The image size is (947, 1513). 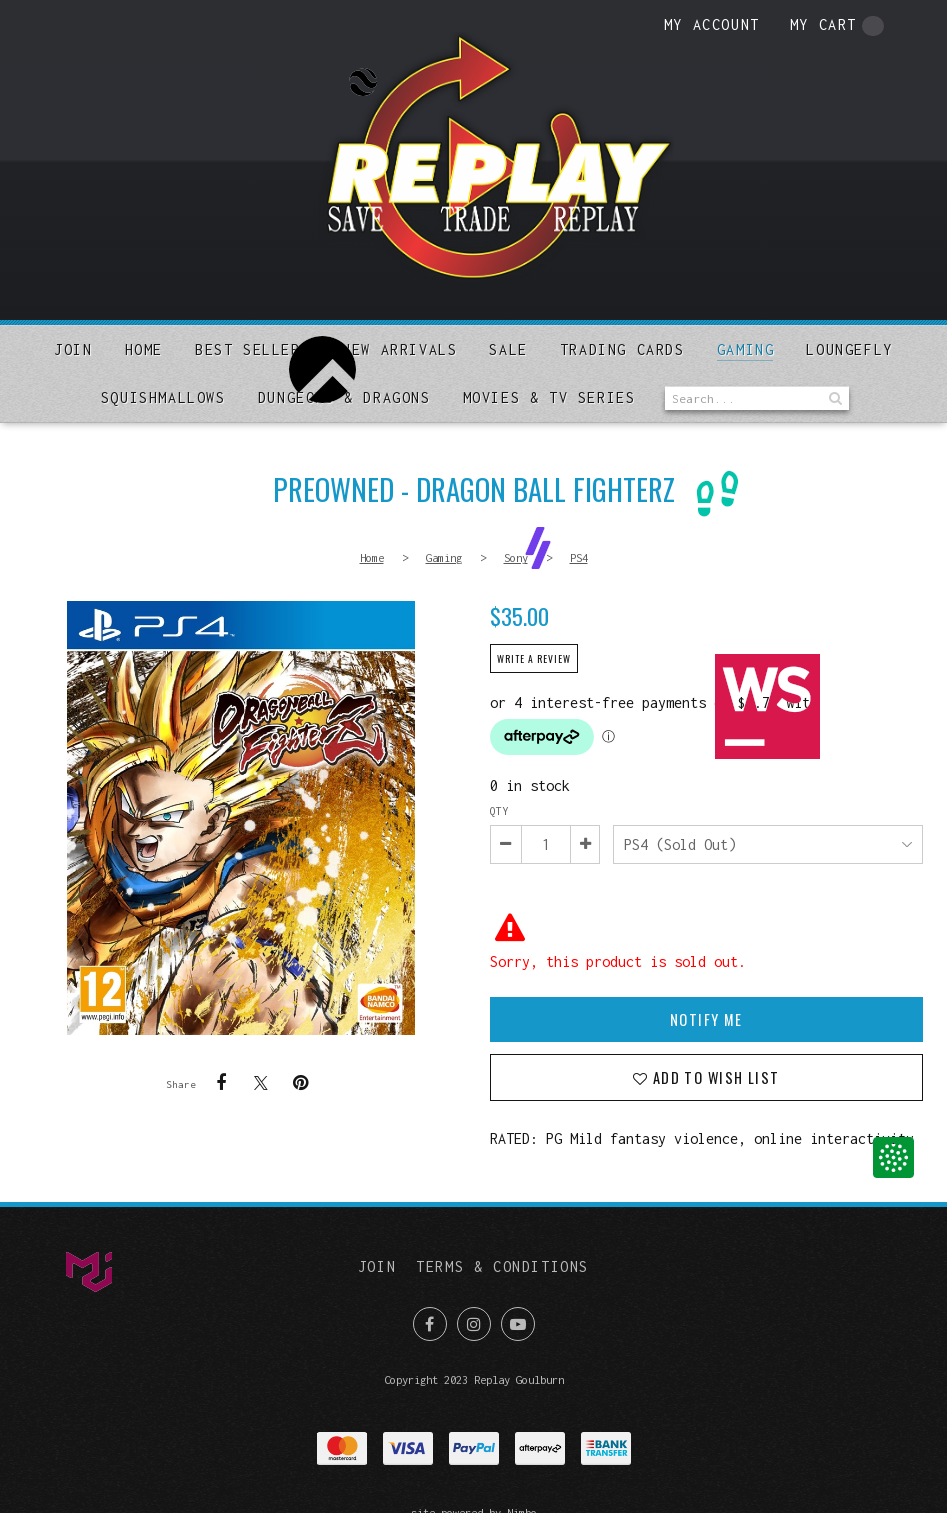 I want to click on view walking directions or pedestrian route, so click(x=716, y=494).